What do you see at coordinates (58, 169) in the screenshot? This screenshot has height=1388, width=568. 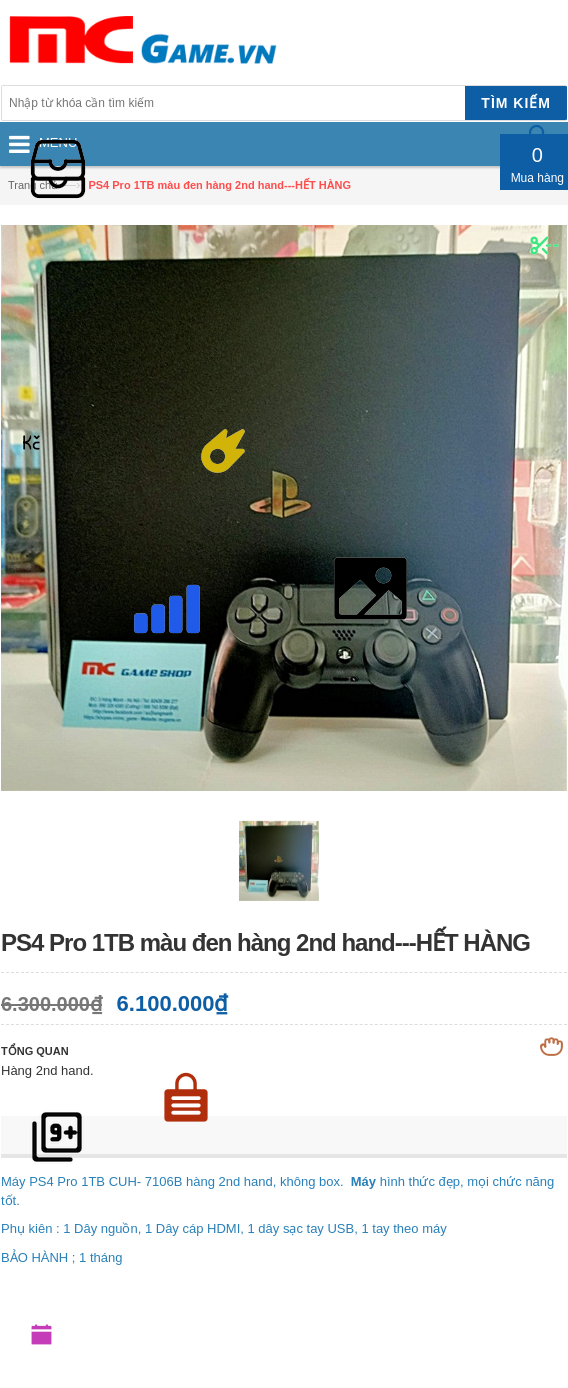 I see `view stacked file trays or inbox` at bounding box center [58, 169].